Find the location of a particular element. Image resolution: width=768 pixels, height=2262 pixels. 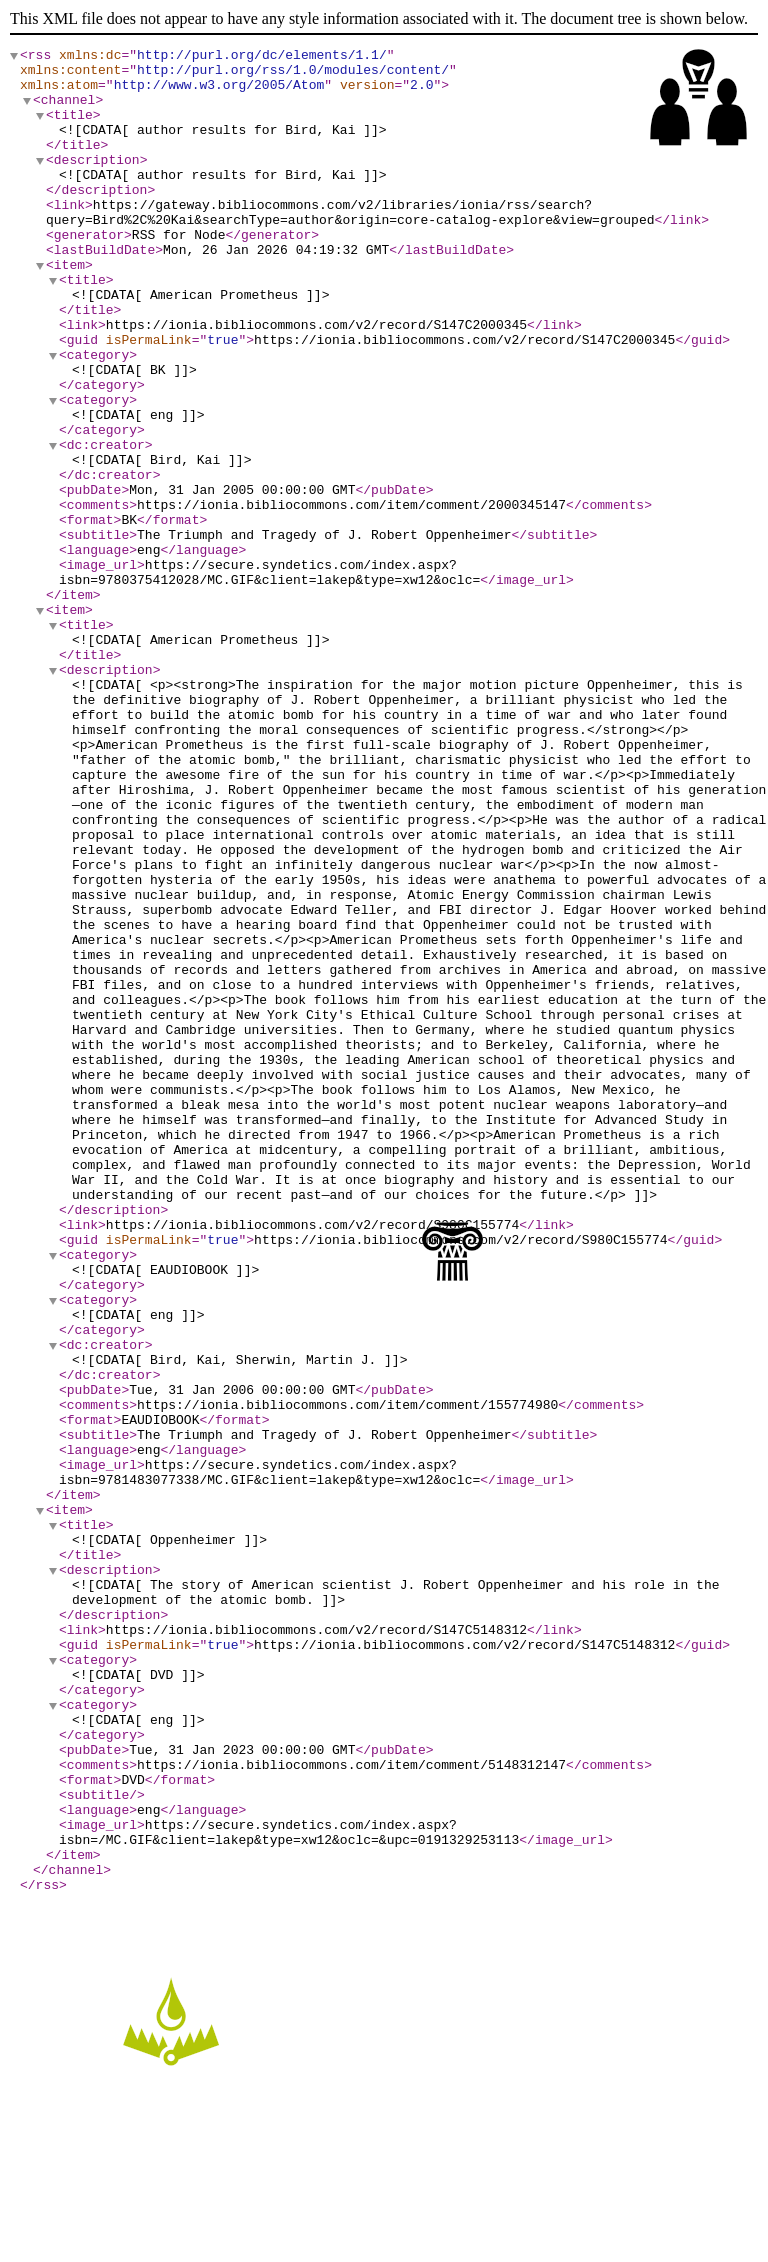

indicates a grease trap or oil collection hazard is located at coordinates (171, 2025).